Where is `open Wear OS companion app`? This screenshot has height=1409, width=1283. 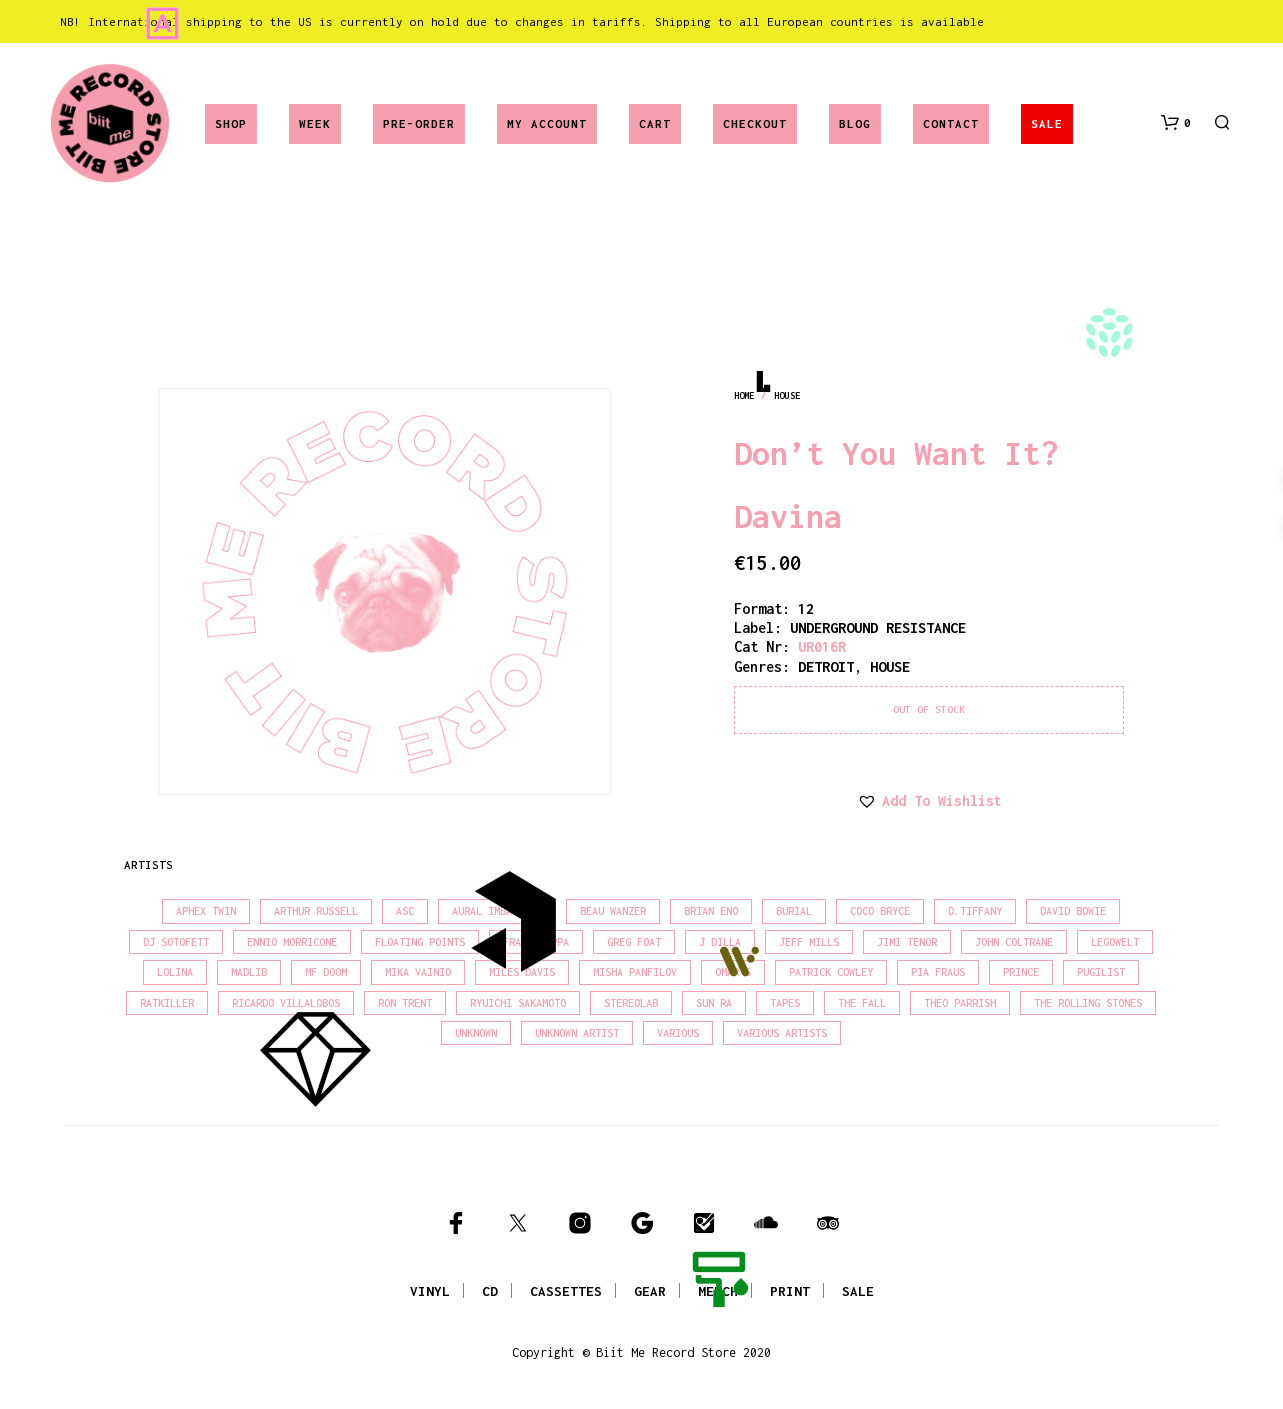 open Wear OS companion app is located at coordinates (739, 961).